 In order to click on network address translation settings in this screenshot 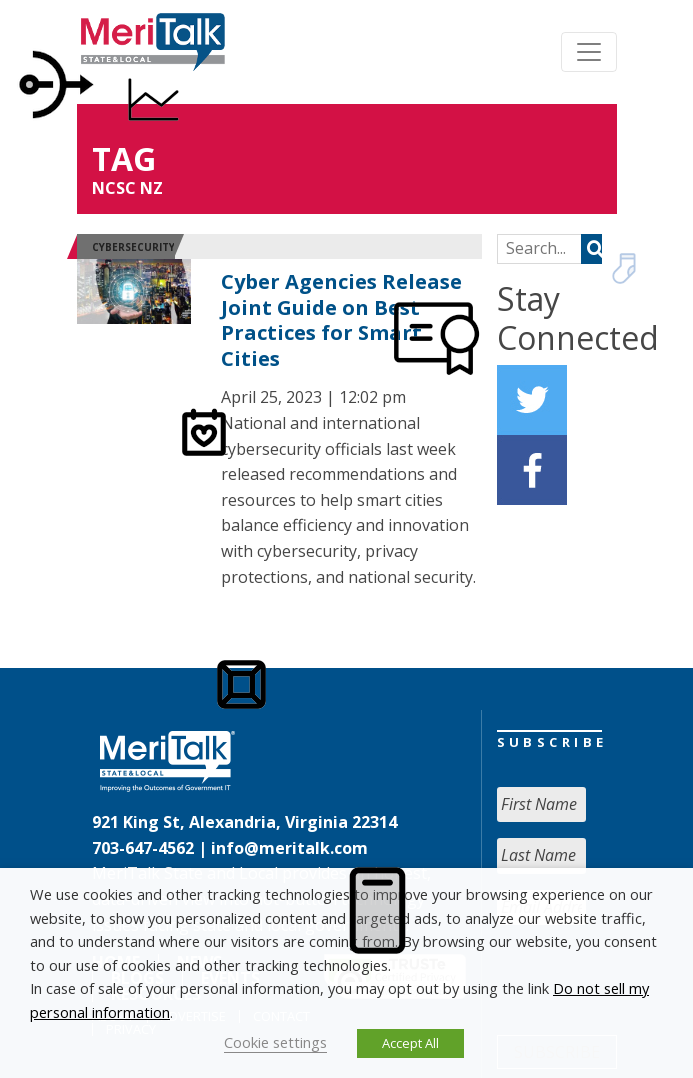, I will do `click(56, 84)`.